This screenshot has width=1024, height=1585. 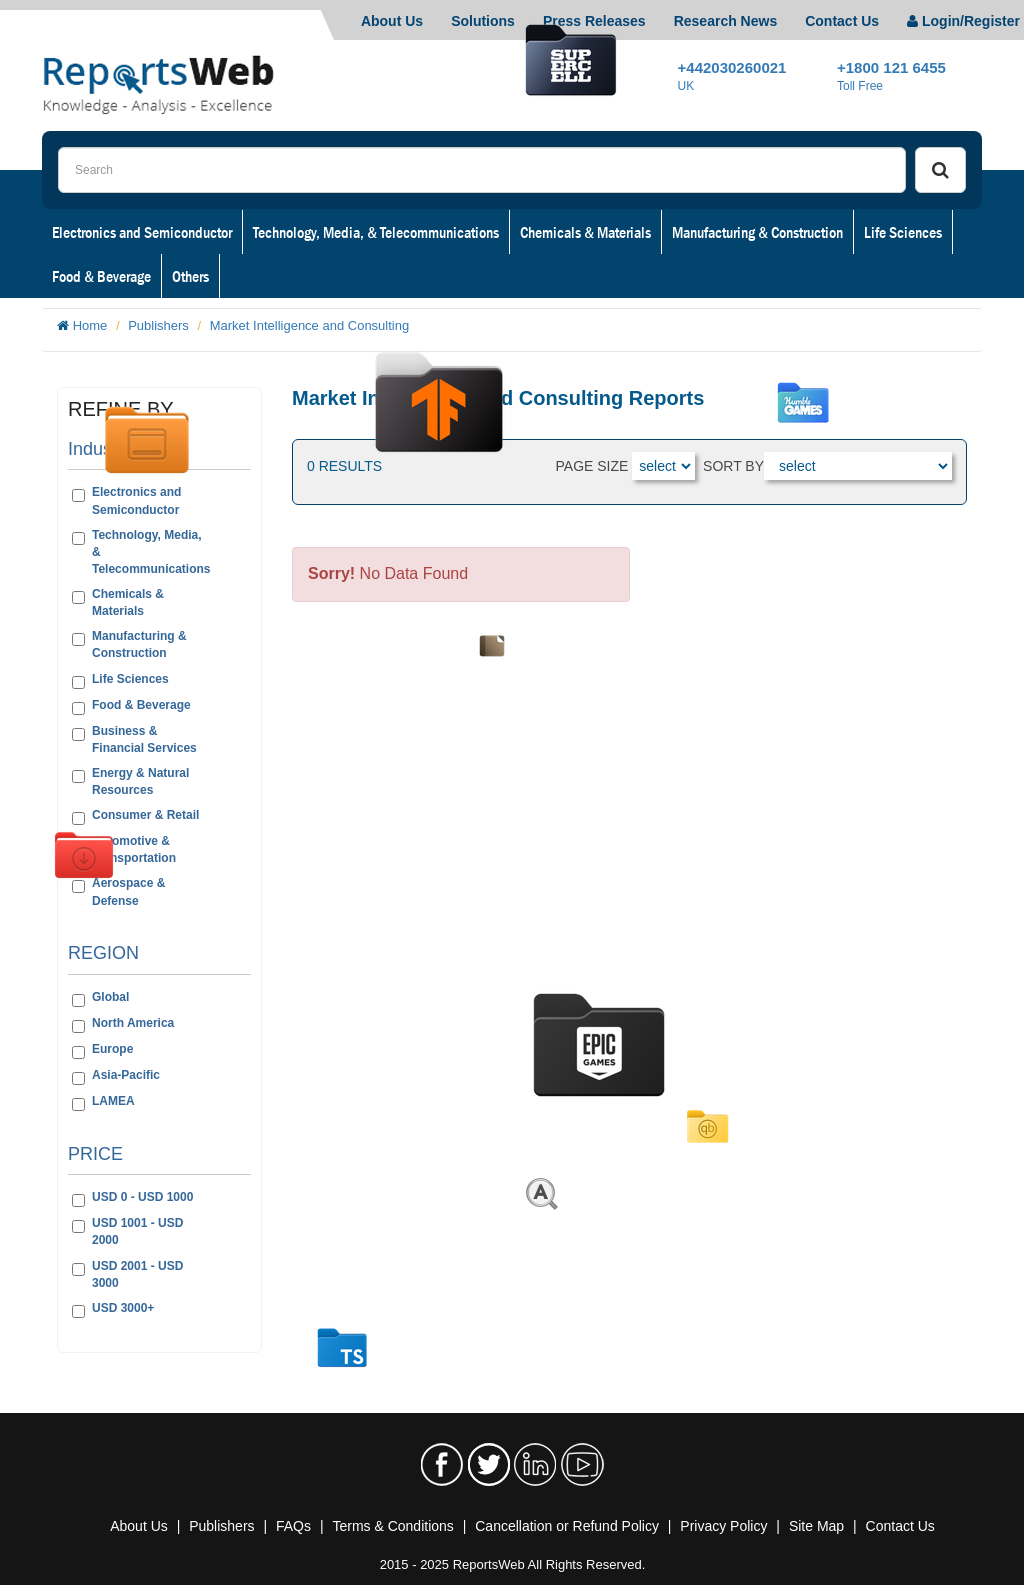 What do you see at coordinates (598, 1048) in the screenshot?
I see `open epic games store folder` at bounding box center [598, 1048].